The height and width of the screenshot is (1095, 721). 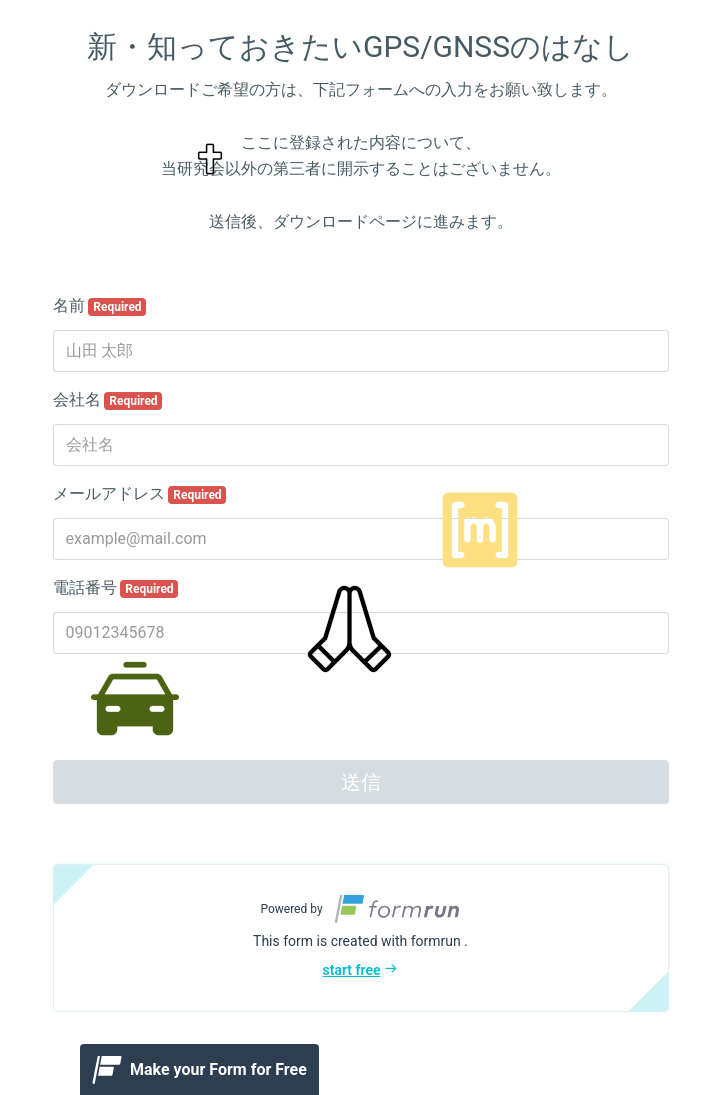 I want to click on indicates a religious or faith-based feature, so click(x=210, y=159).